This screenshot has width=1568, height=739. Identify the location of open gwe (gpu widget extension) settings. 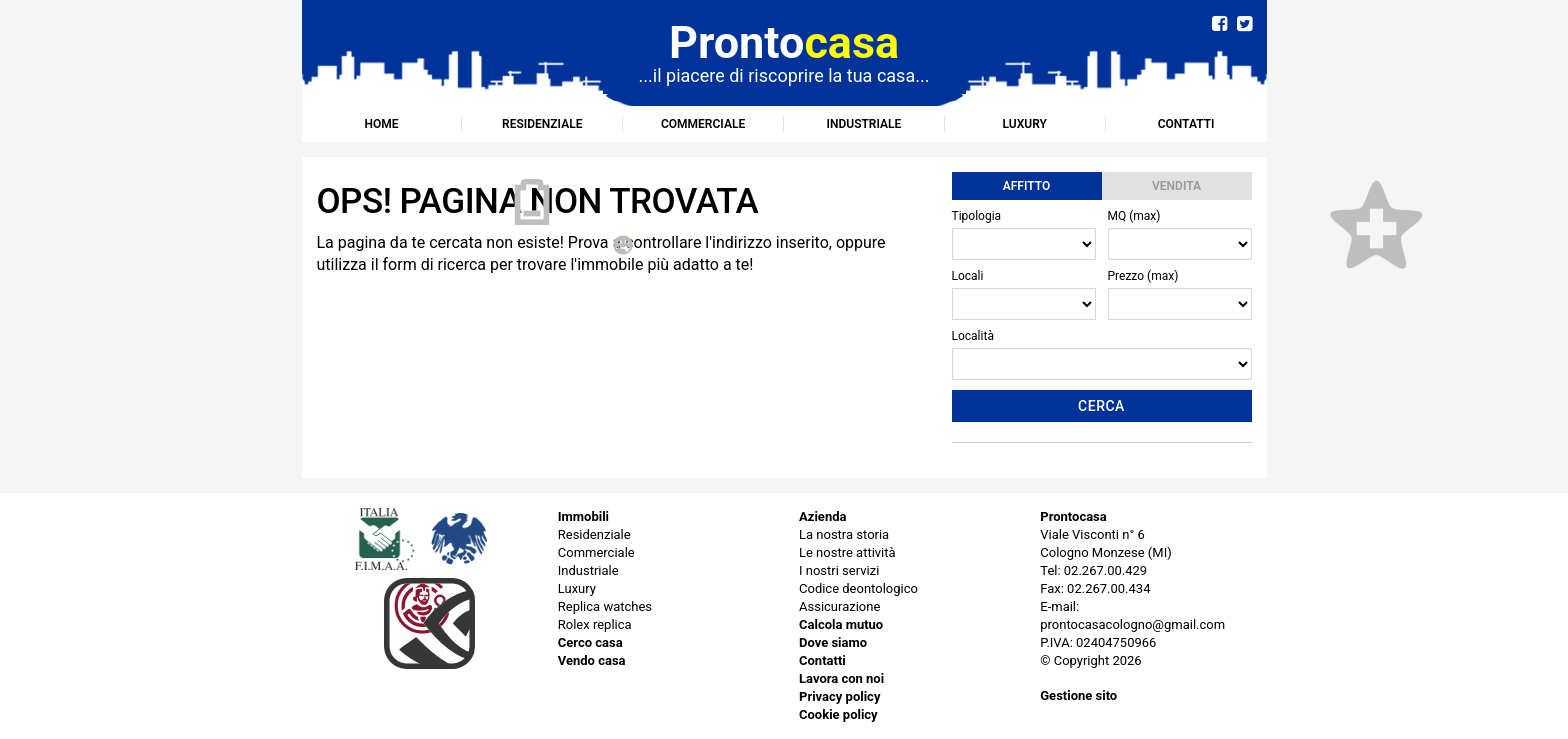
(429, 623).